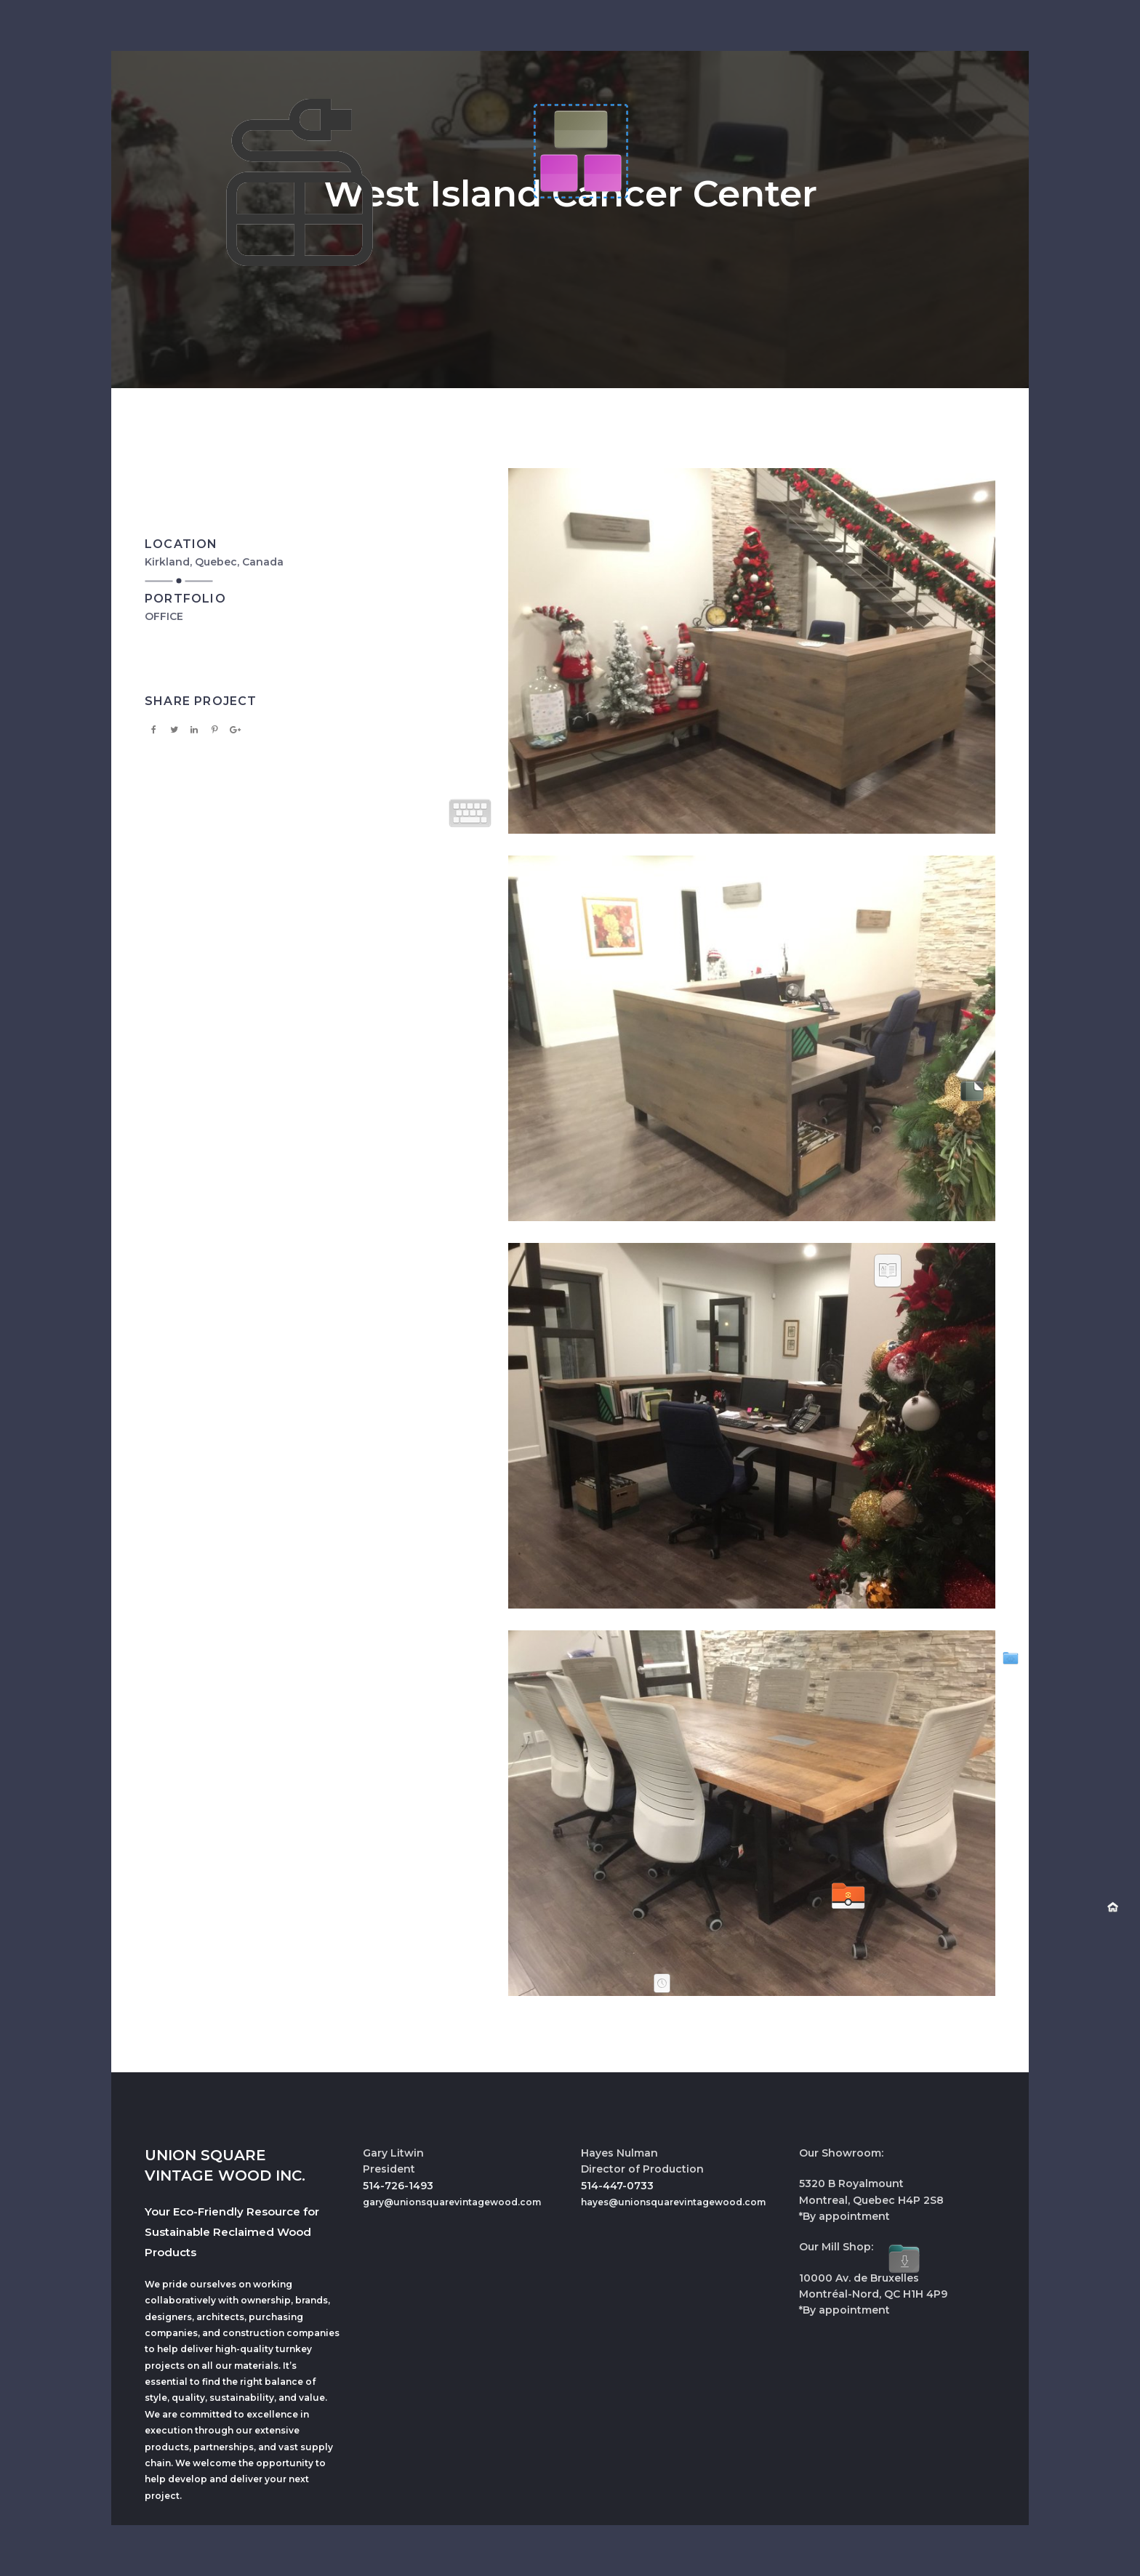 Image resolution: width=1140 pixels, height=2576 pixels. Describe the element at coordinates (972, 1090) in the screenshot. I see `change desktop wallpaper settings` at that location.